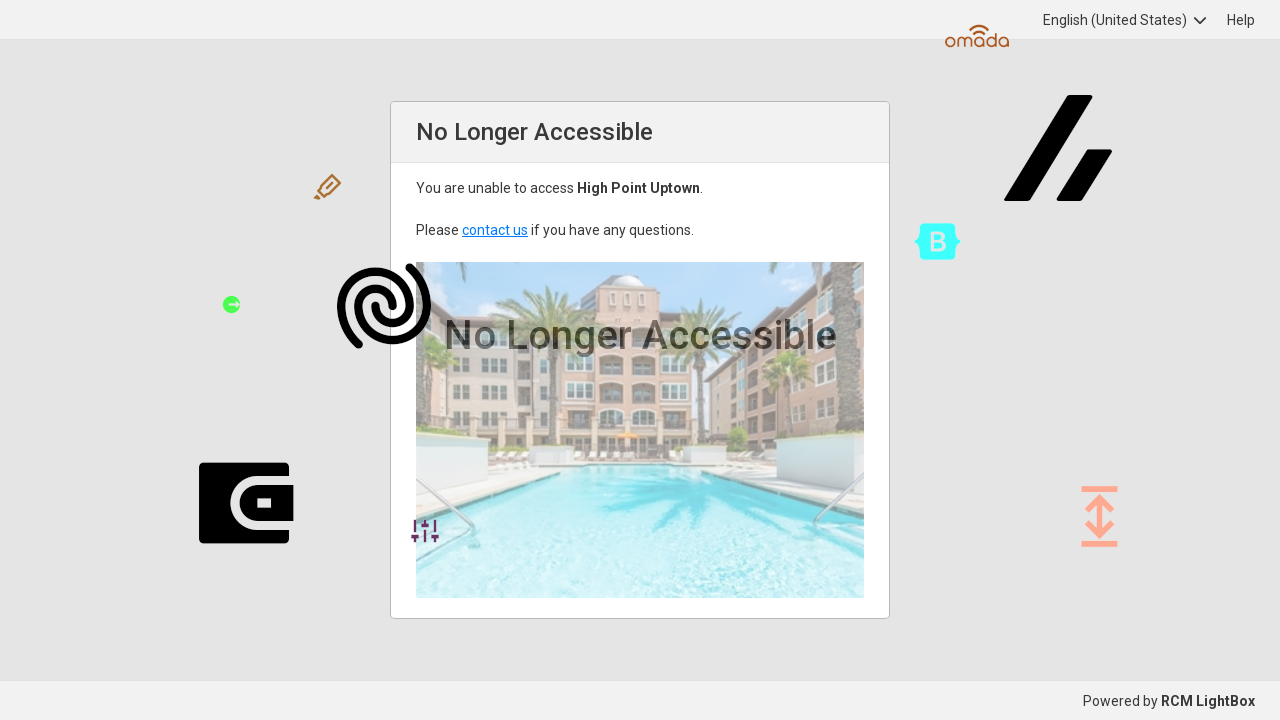 Image resolution: width=1280 pixels, height=720 pixels. What do you see at coordinates (425, 531) in the screenshot?
I see `access audio equalizer settings` at bounding box center [425, 531].